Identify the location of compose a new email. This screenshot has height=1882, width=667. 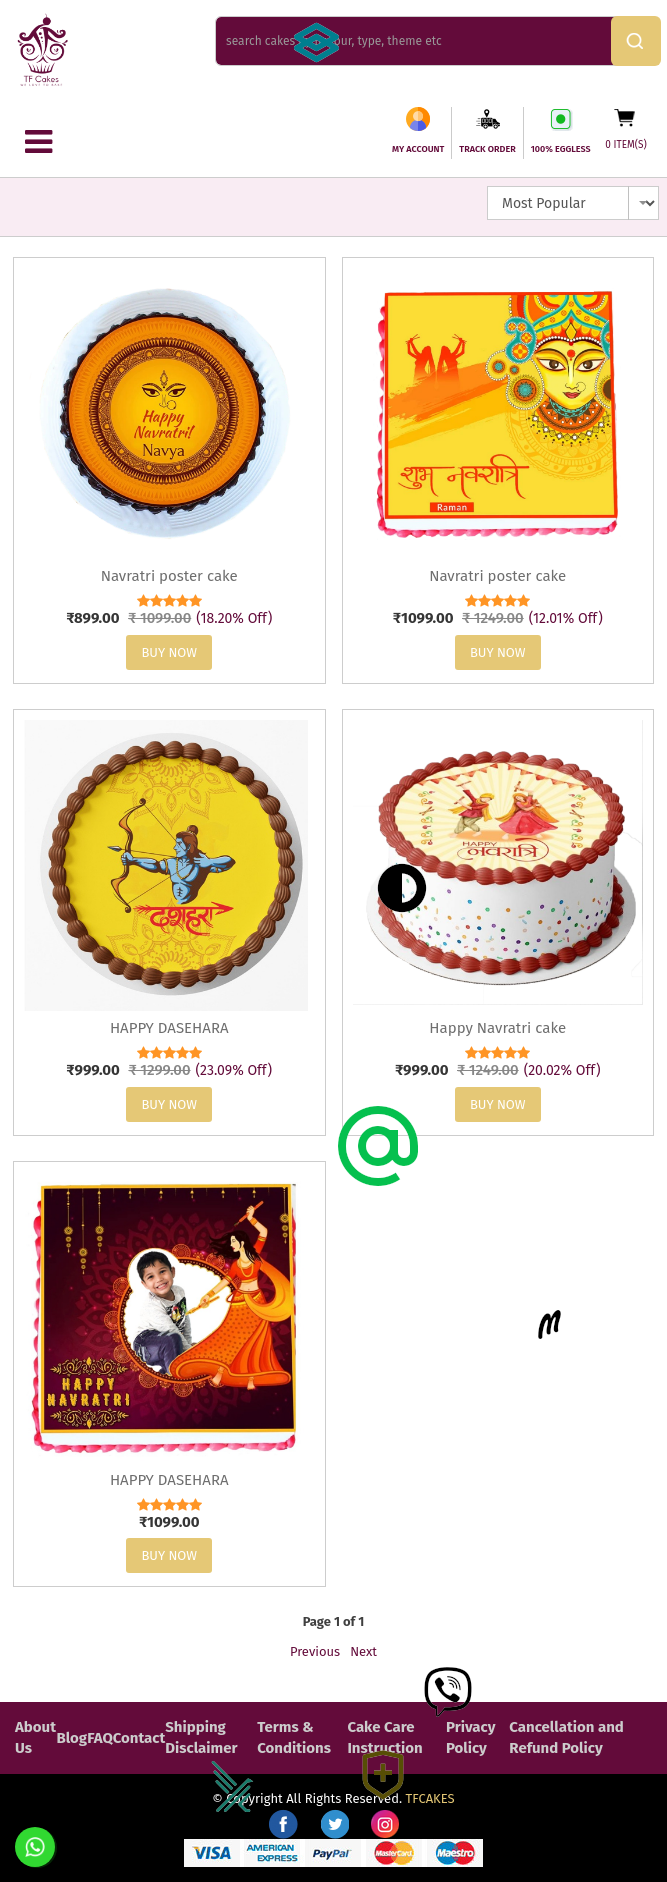
(378, 1146).